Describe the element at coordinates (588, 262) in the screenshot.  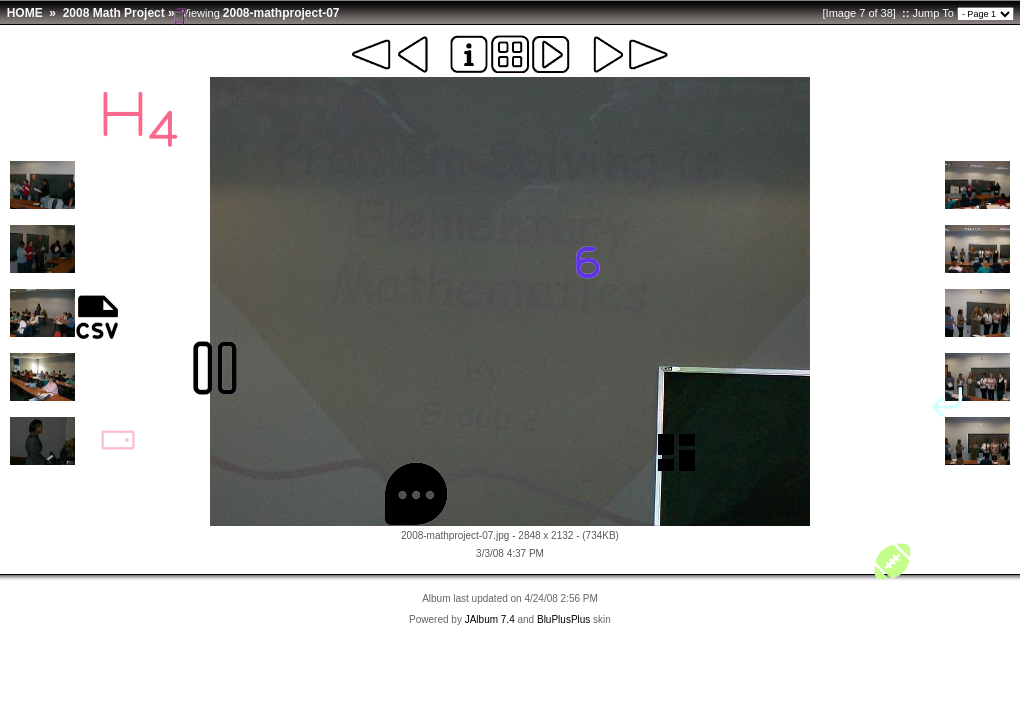
I see `indicates the number six in a list or count` at that location.